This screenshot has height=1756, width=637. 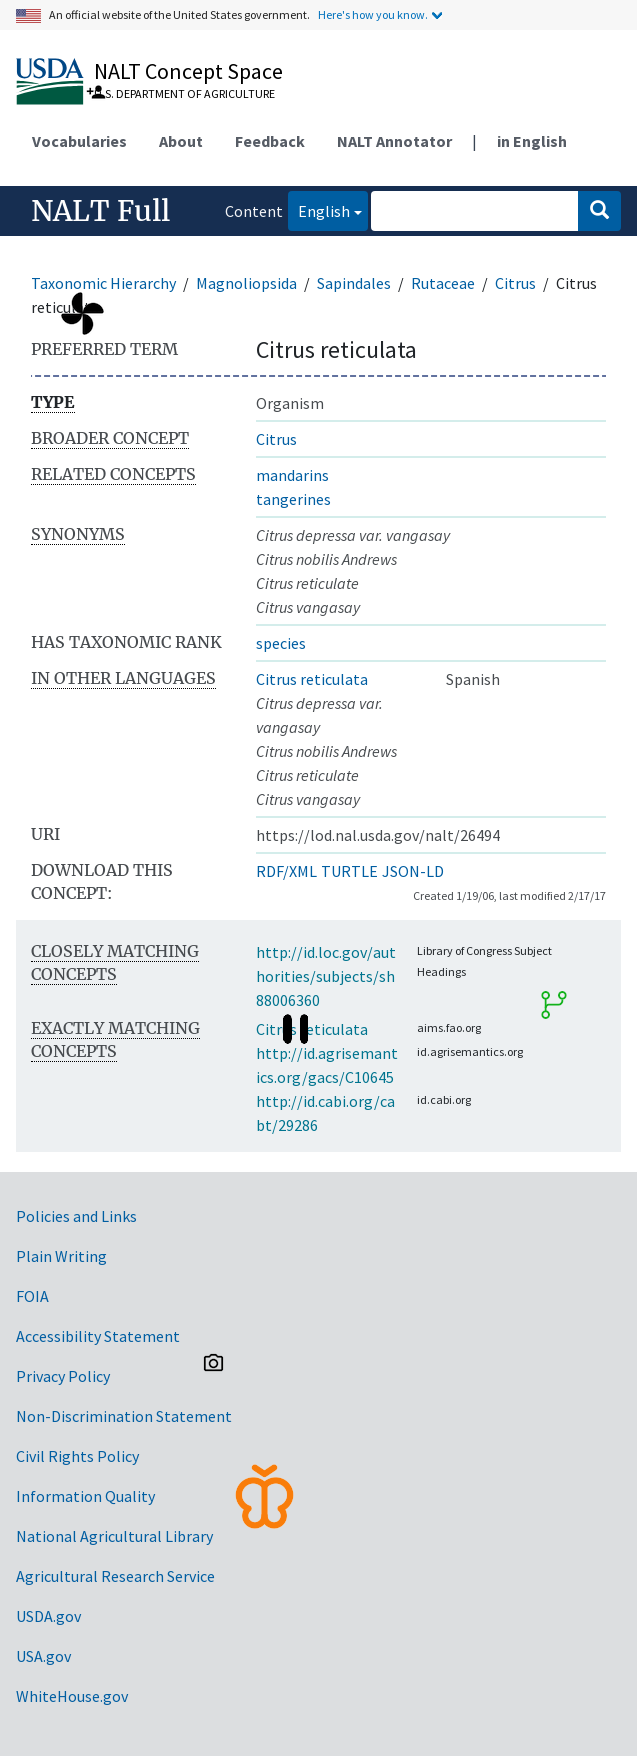 What do you see at coordinates (96, 92) in the screenshot?
I see `add a new contact` at bounding box center [96, 92].